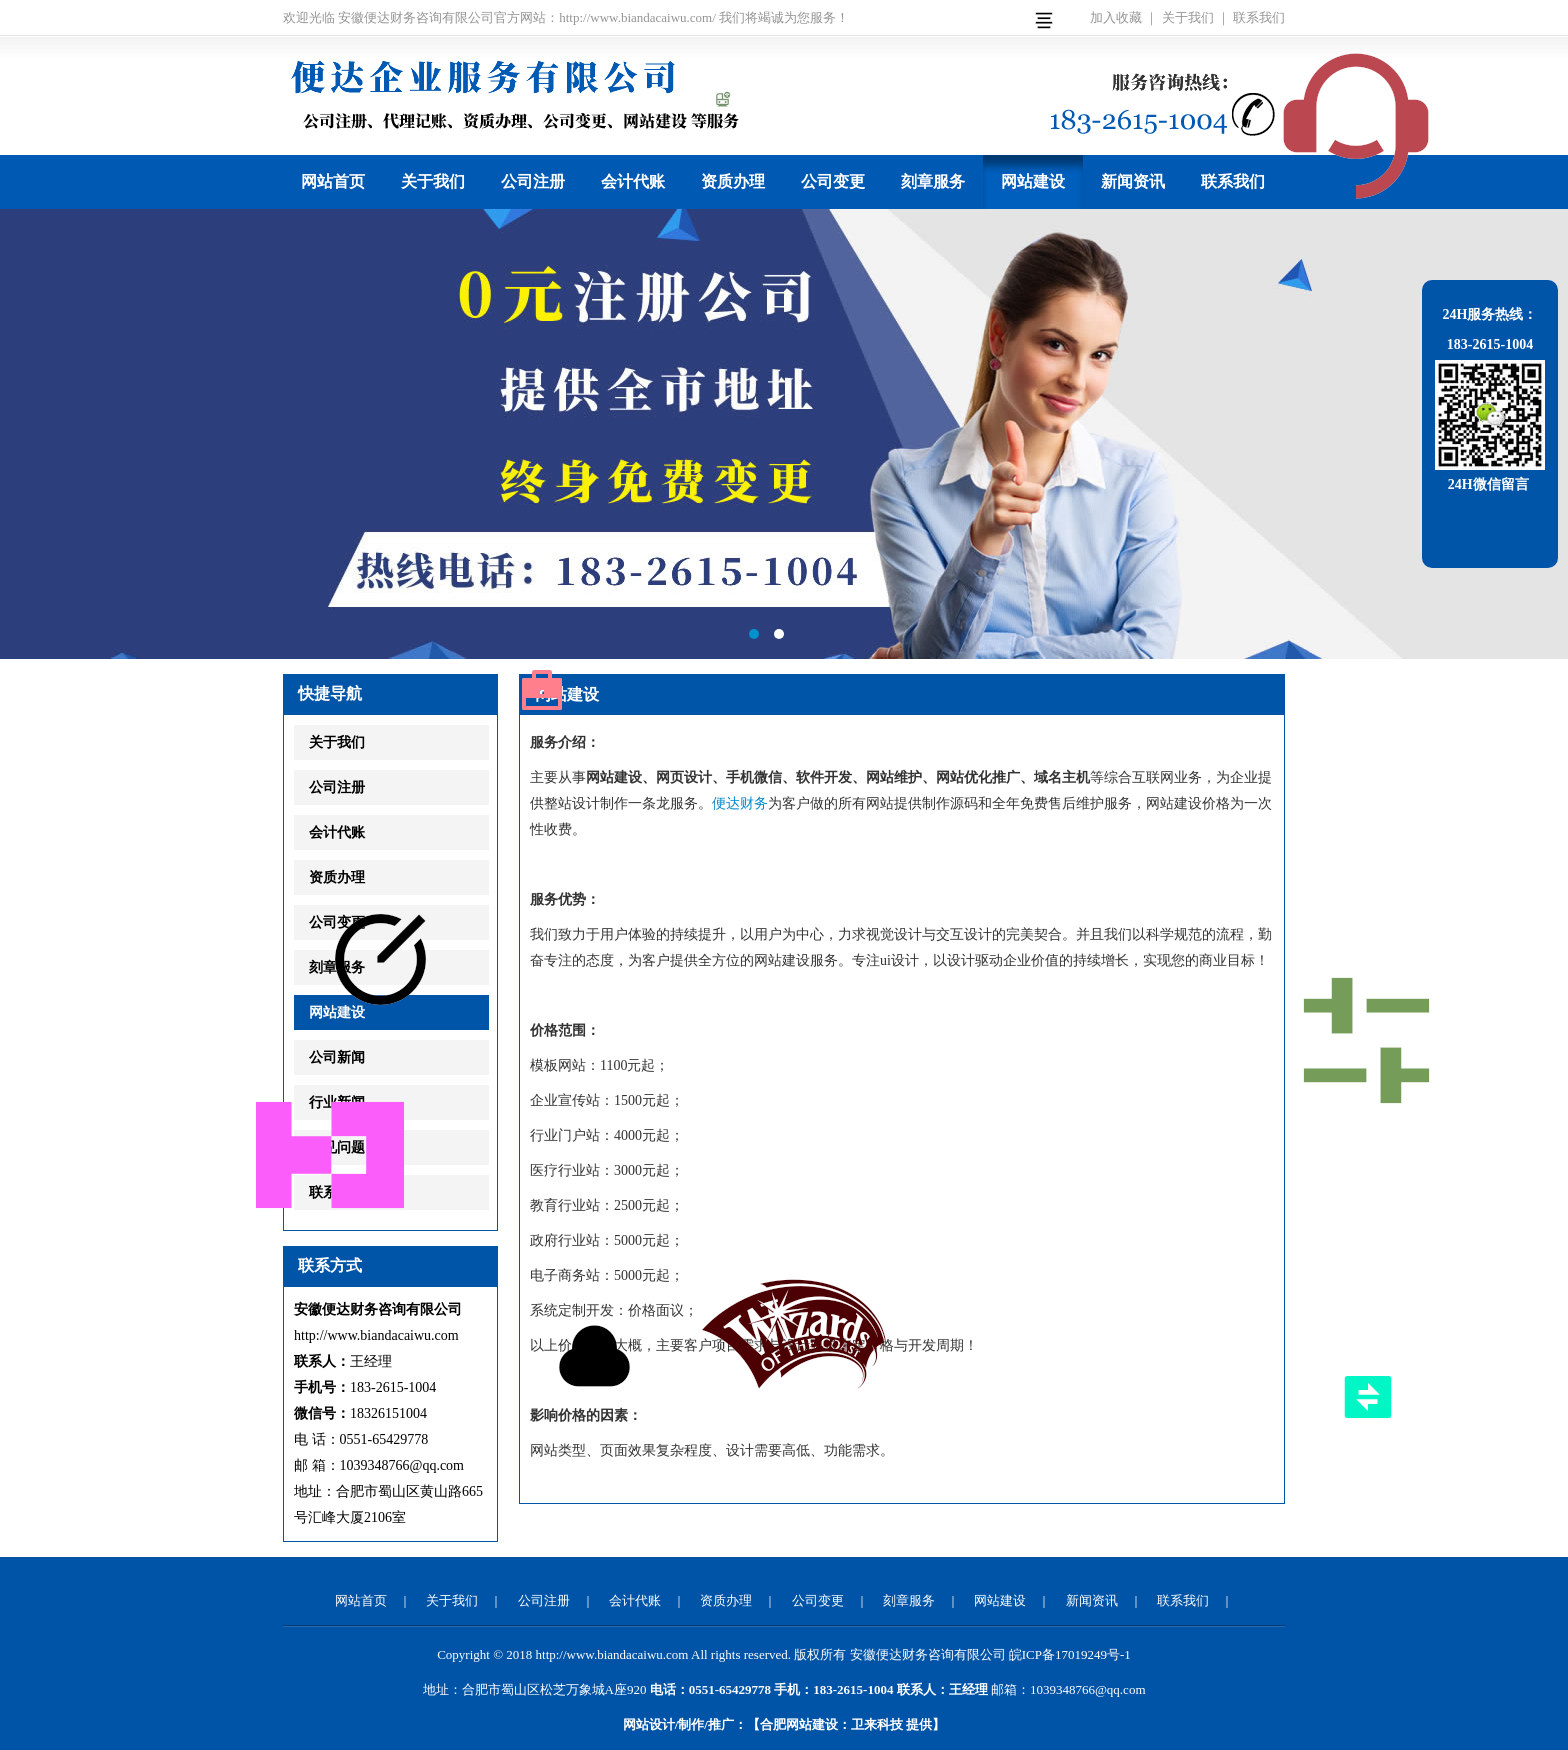 The image size is (1568, 1750). I want to click on access work or business-related features, so click(542, 692).